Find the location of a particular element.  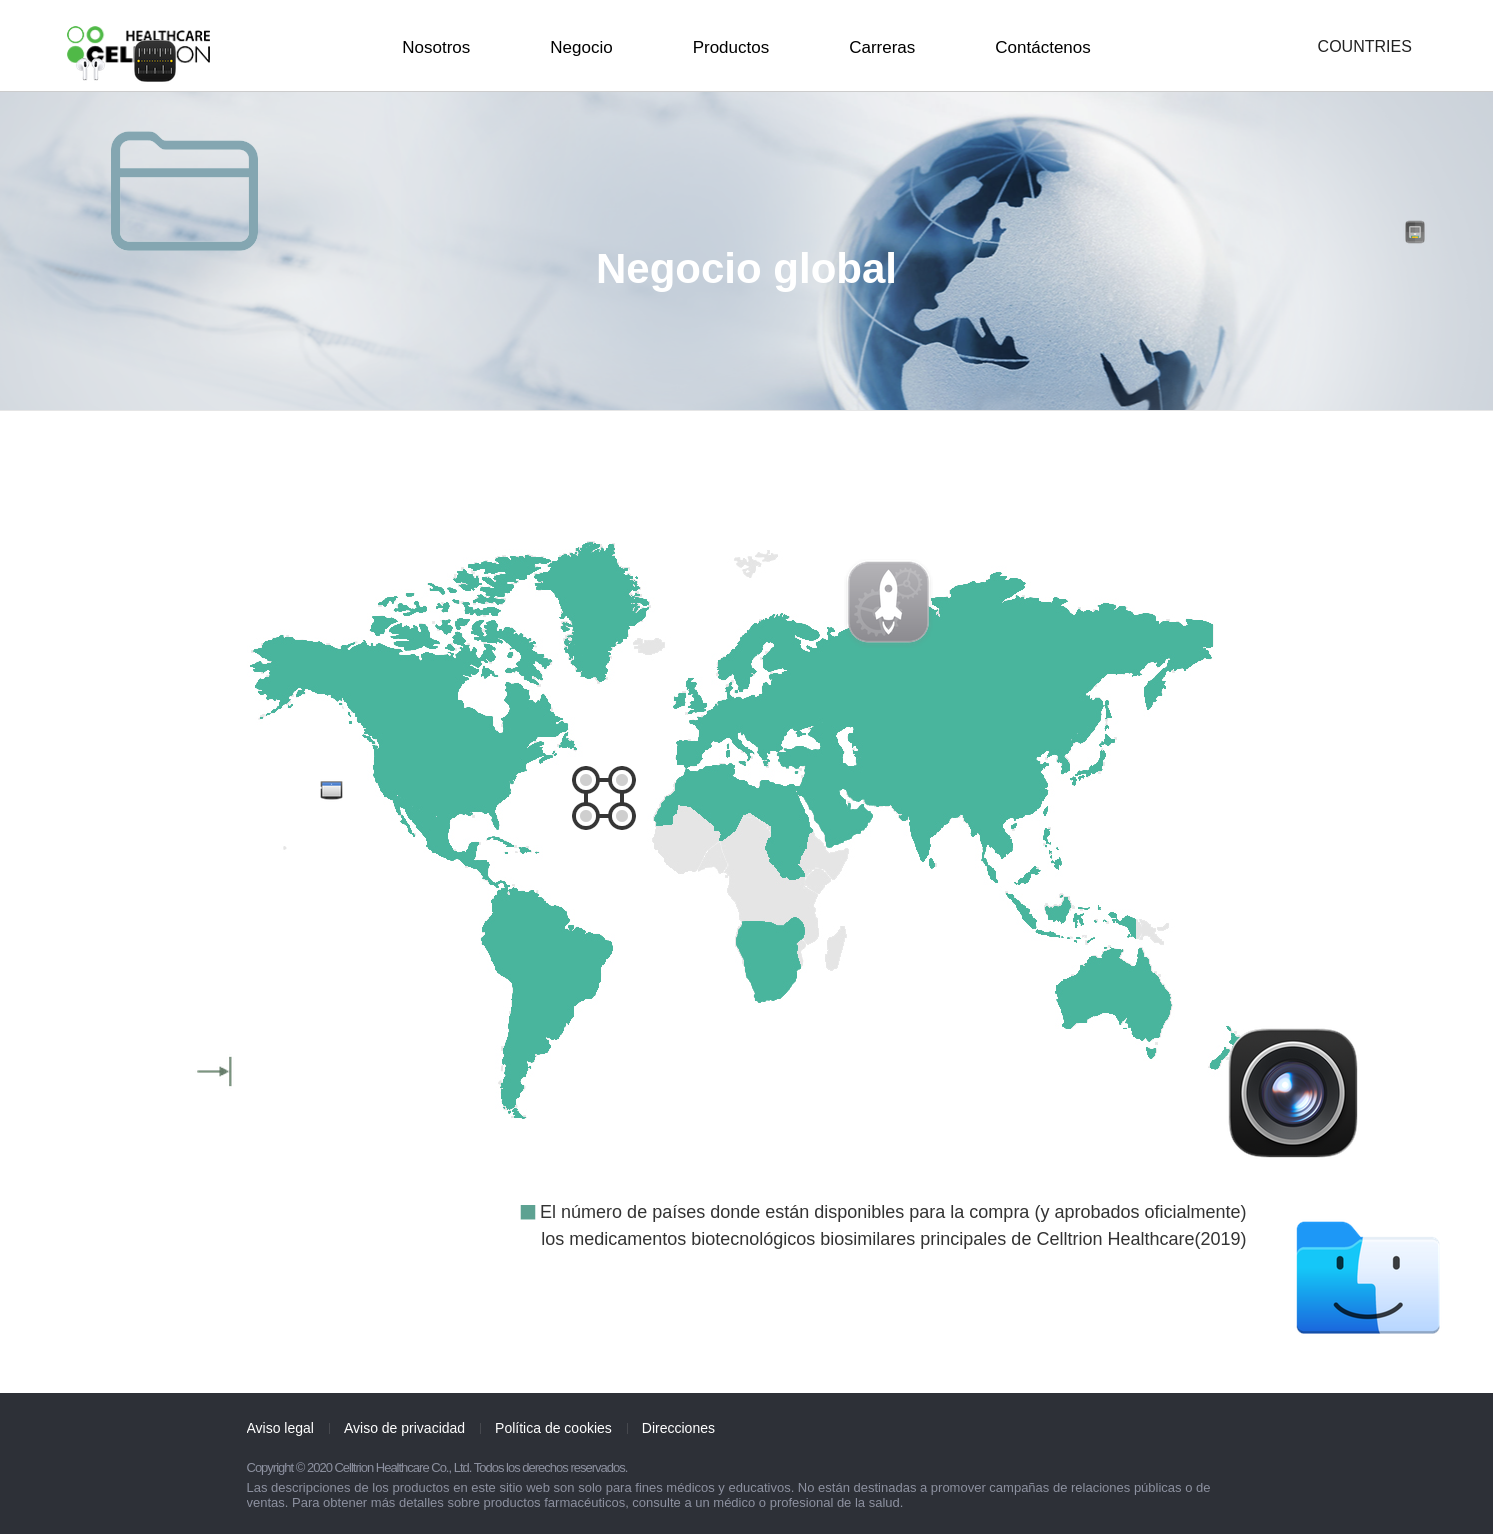

compact flash memory card device is located at coordinates (331, 790).